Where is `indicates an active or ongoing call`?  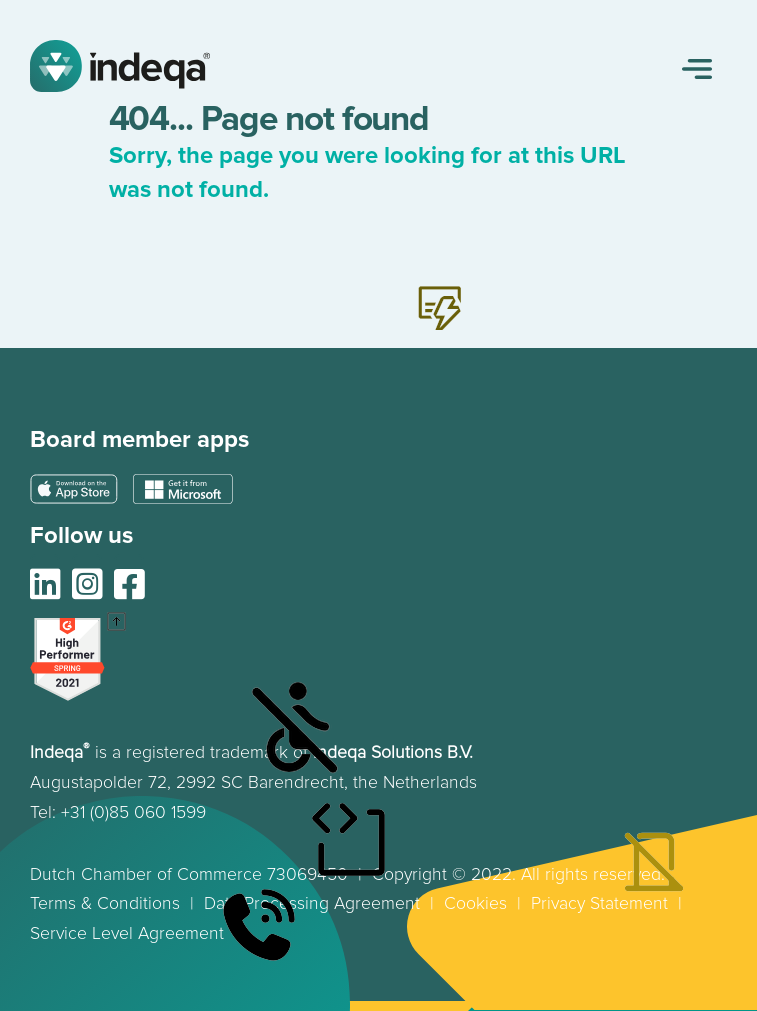 indicates an active or ongoing call is located at coordinates (257, 927).